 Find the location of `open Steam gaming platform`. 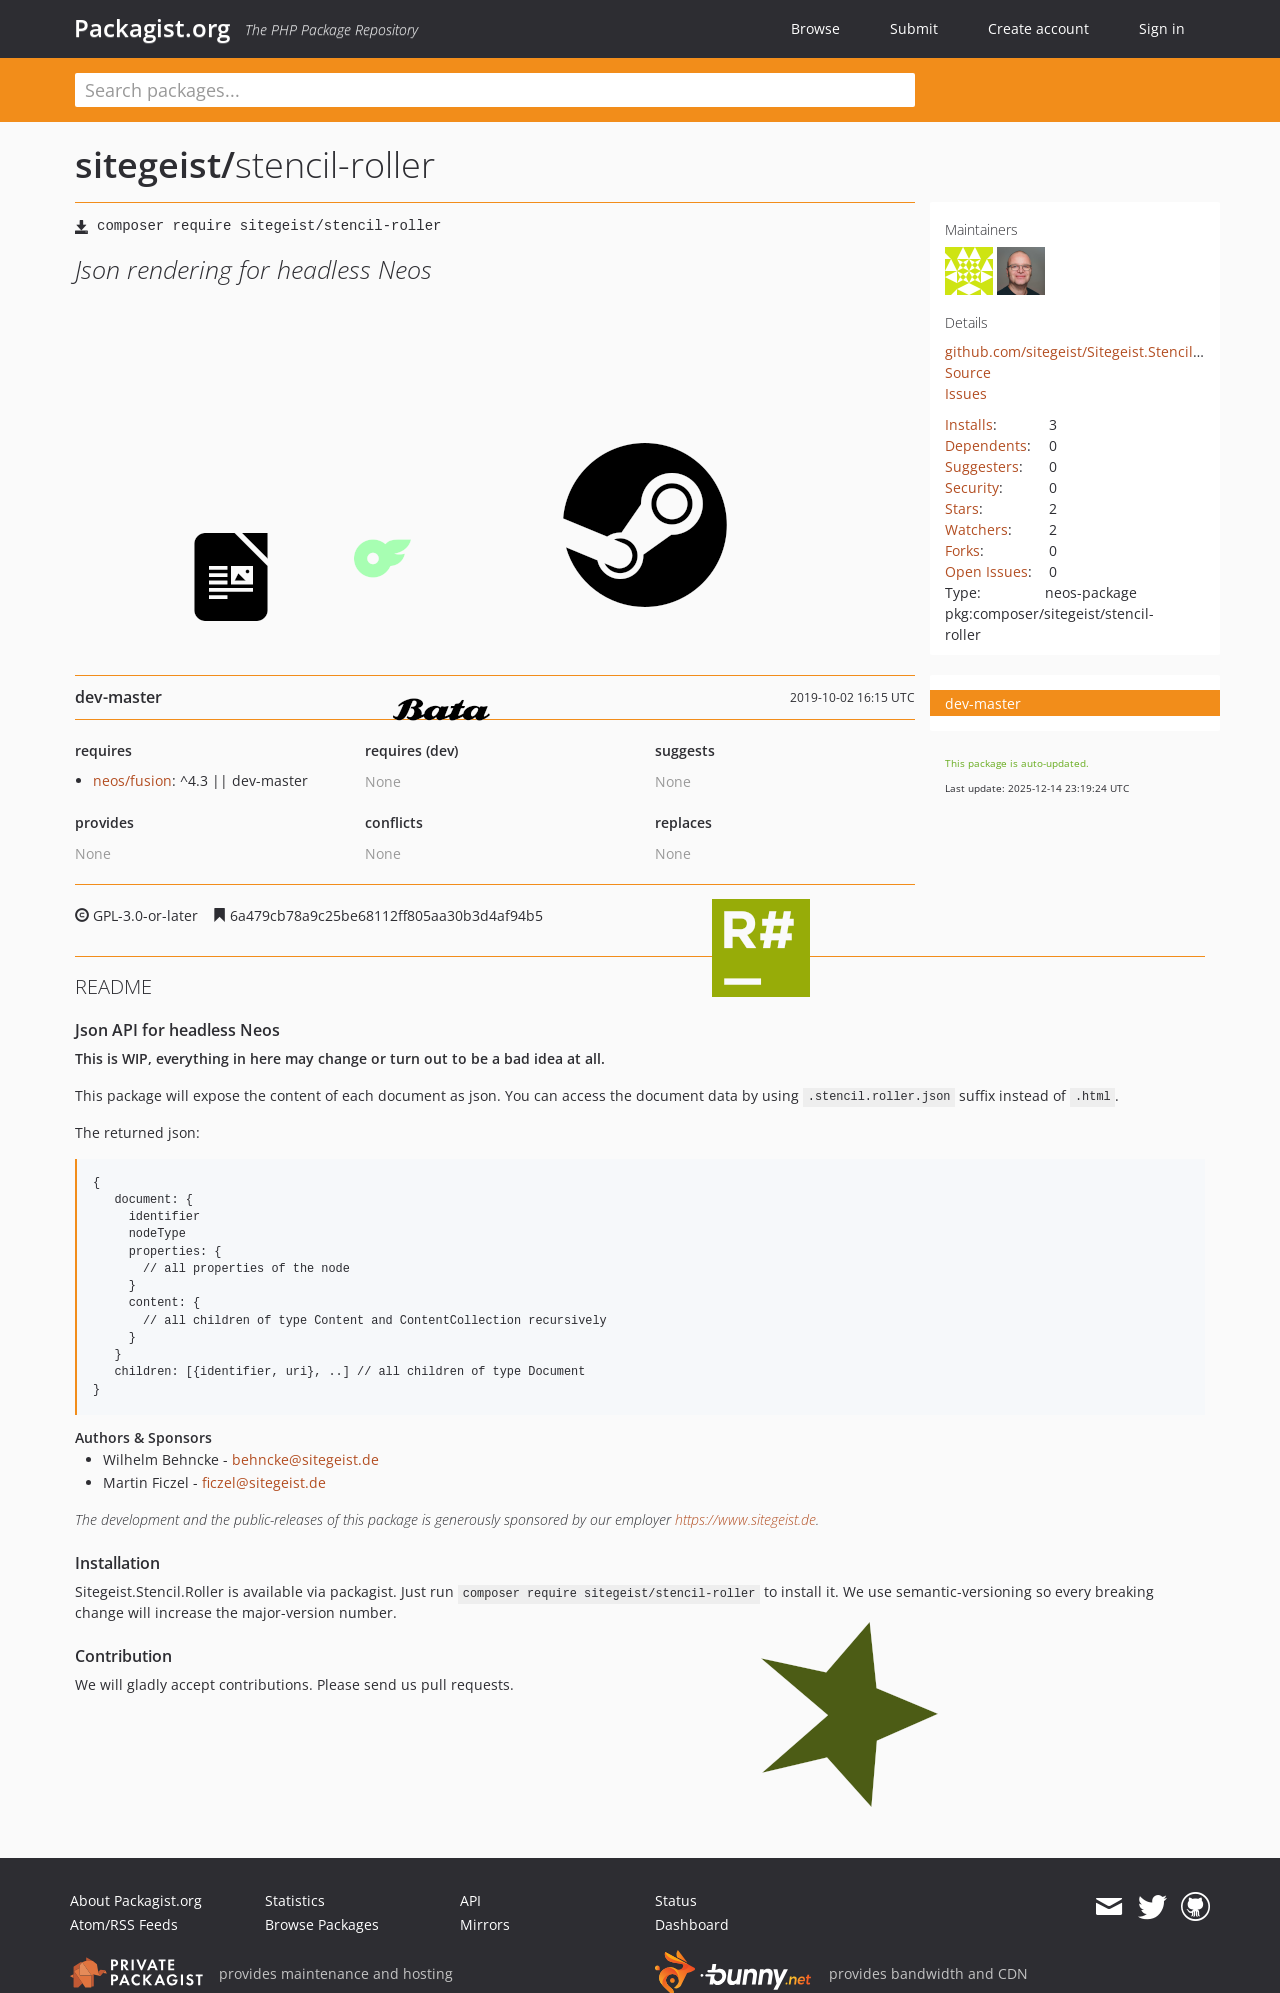

open Steam gaming platform is located at coordinates (645, 525).